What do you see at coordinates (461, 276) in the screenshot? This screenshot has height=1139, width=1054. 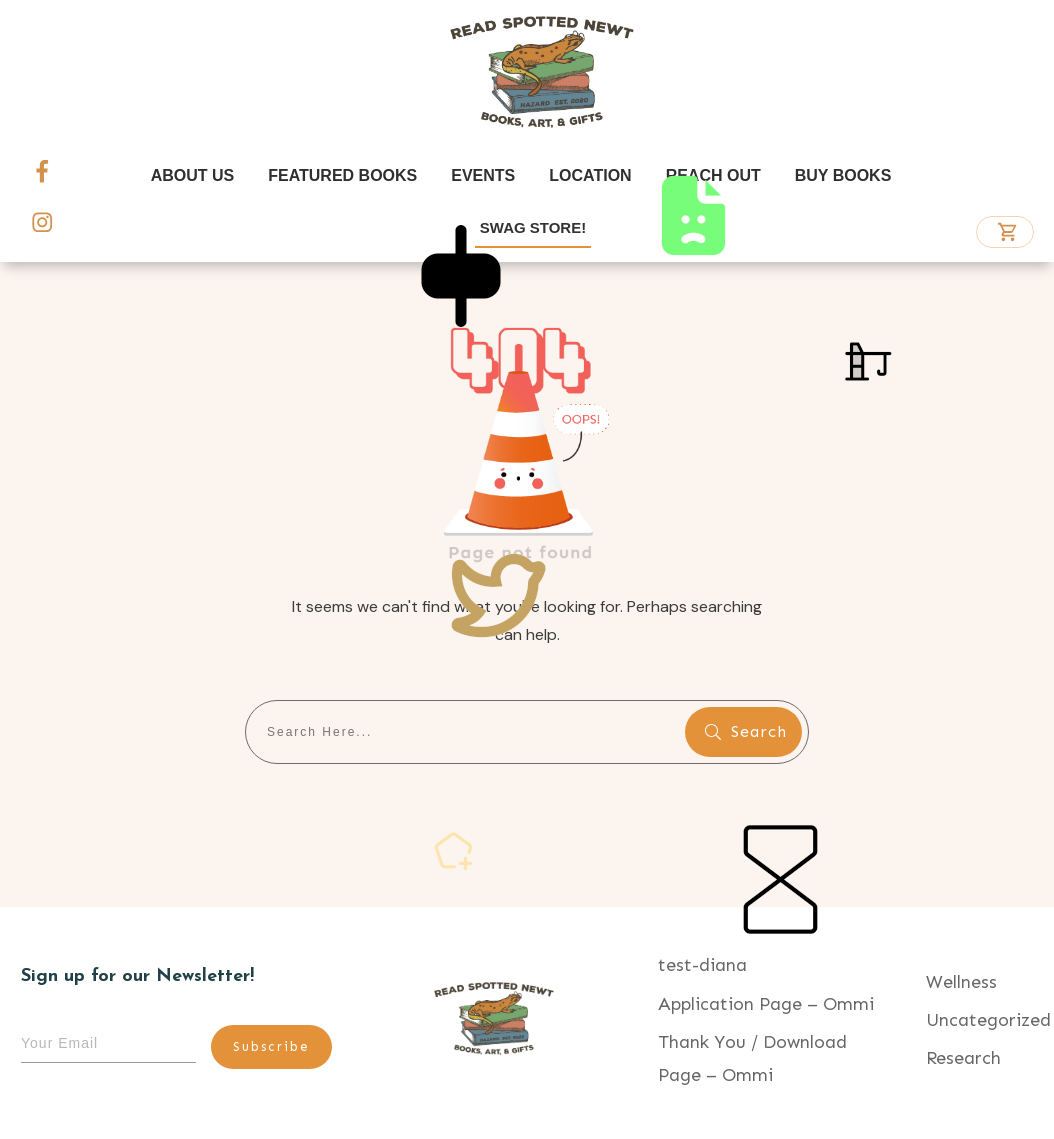 I see `center align content horizontally` at bounding box center [461, 276].